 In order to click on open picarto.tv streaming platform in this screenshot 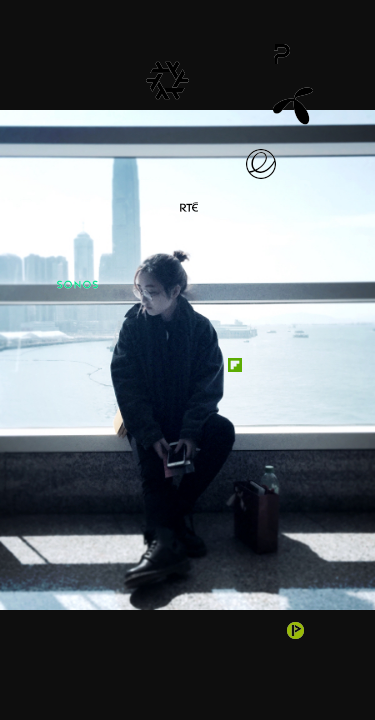, I will do `click(295, 630)`.